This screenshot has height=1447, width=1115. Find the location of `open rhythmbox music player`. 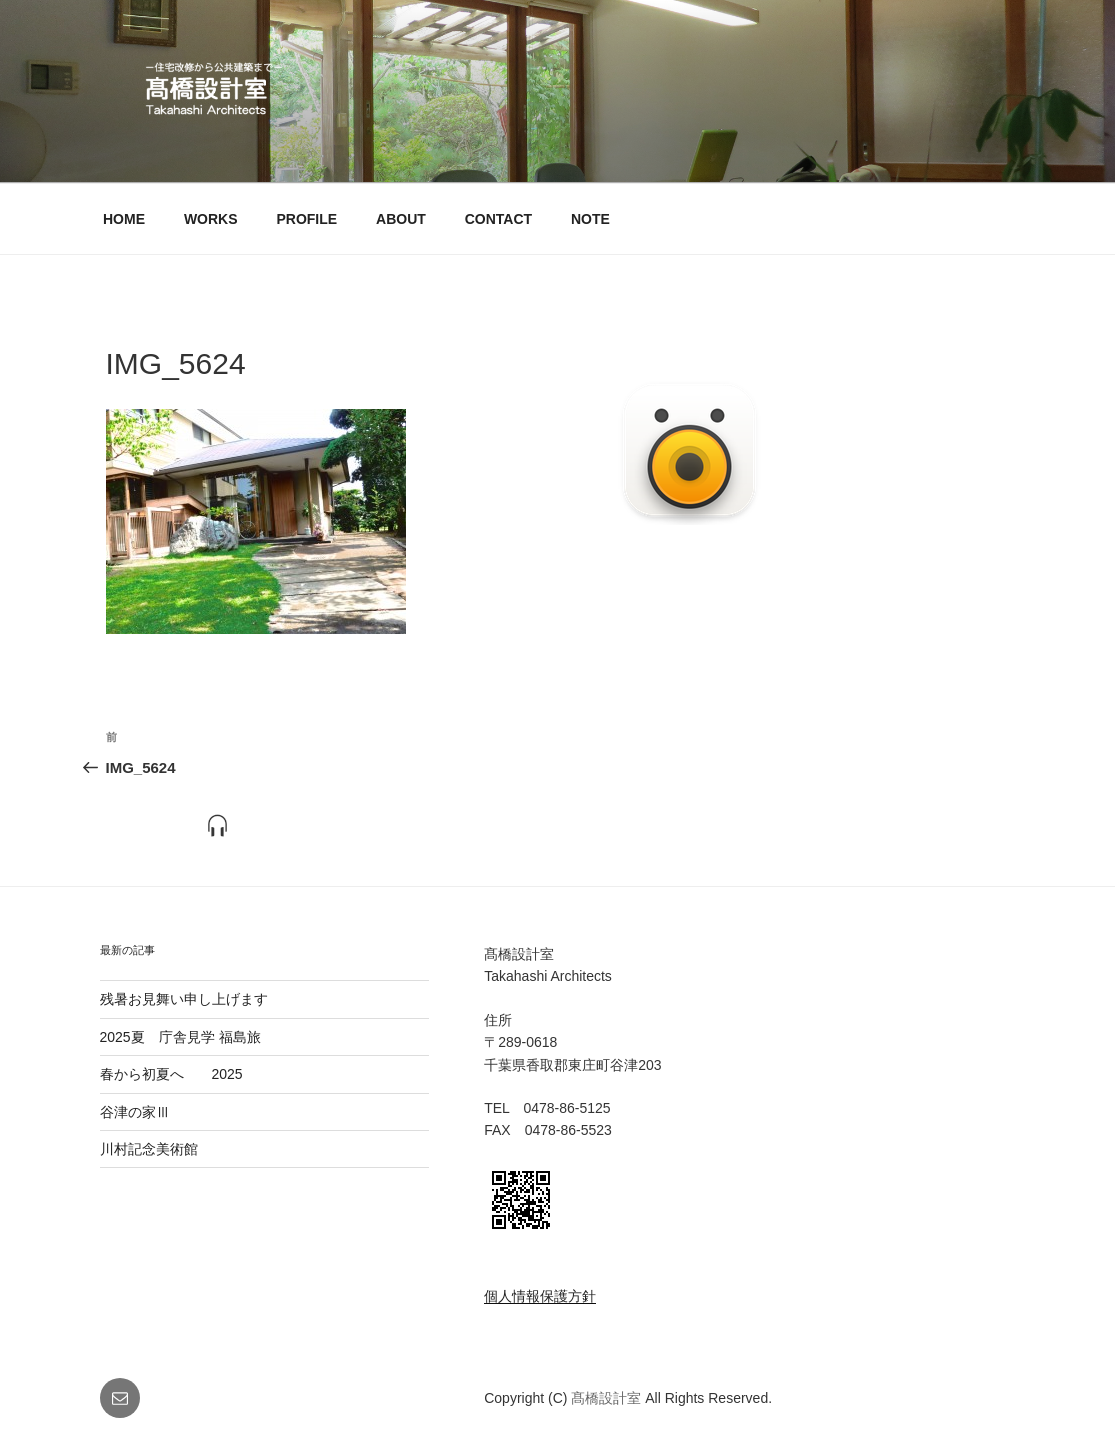

open rhythmbox music player is located at coordinates (689, 450).